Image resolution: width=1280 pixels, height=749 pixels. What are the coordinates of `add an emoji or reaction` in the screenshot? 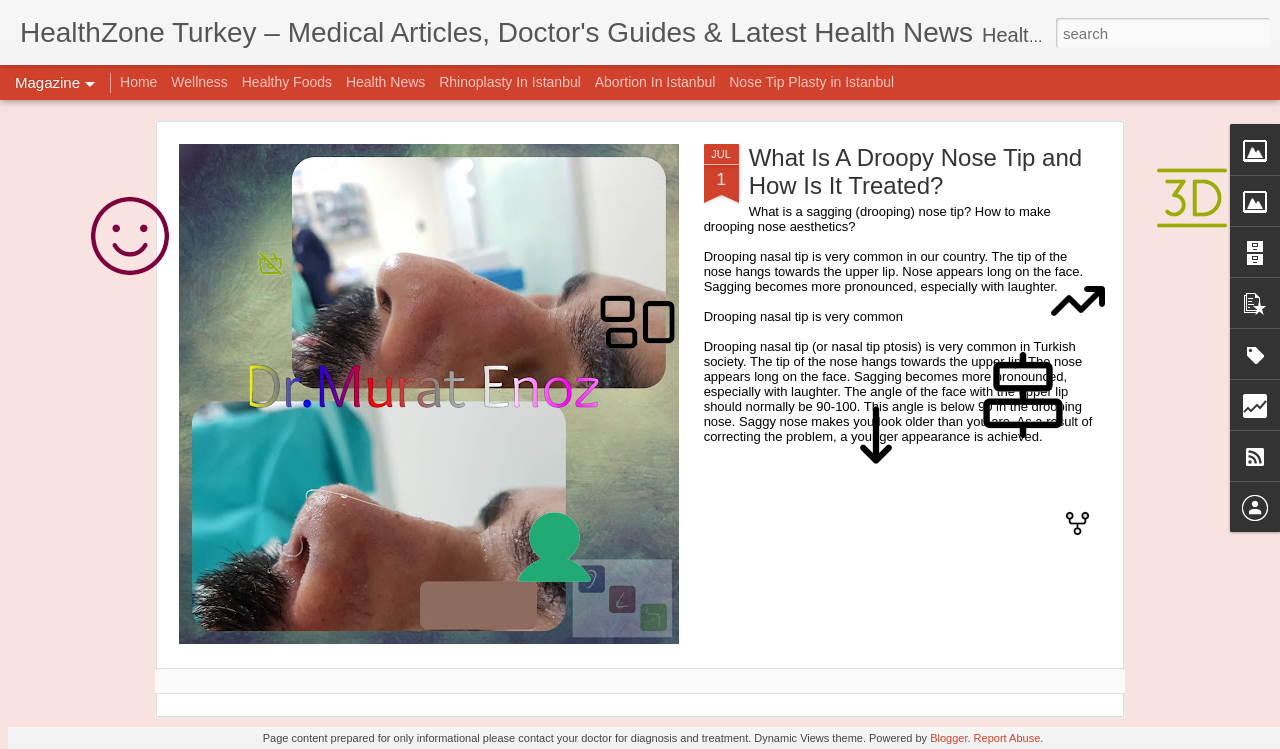 It's located at (130, 236).